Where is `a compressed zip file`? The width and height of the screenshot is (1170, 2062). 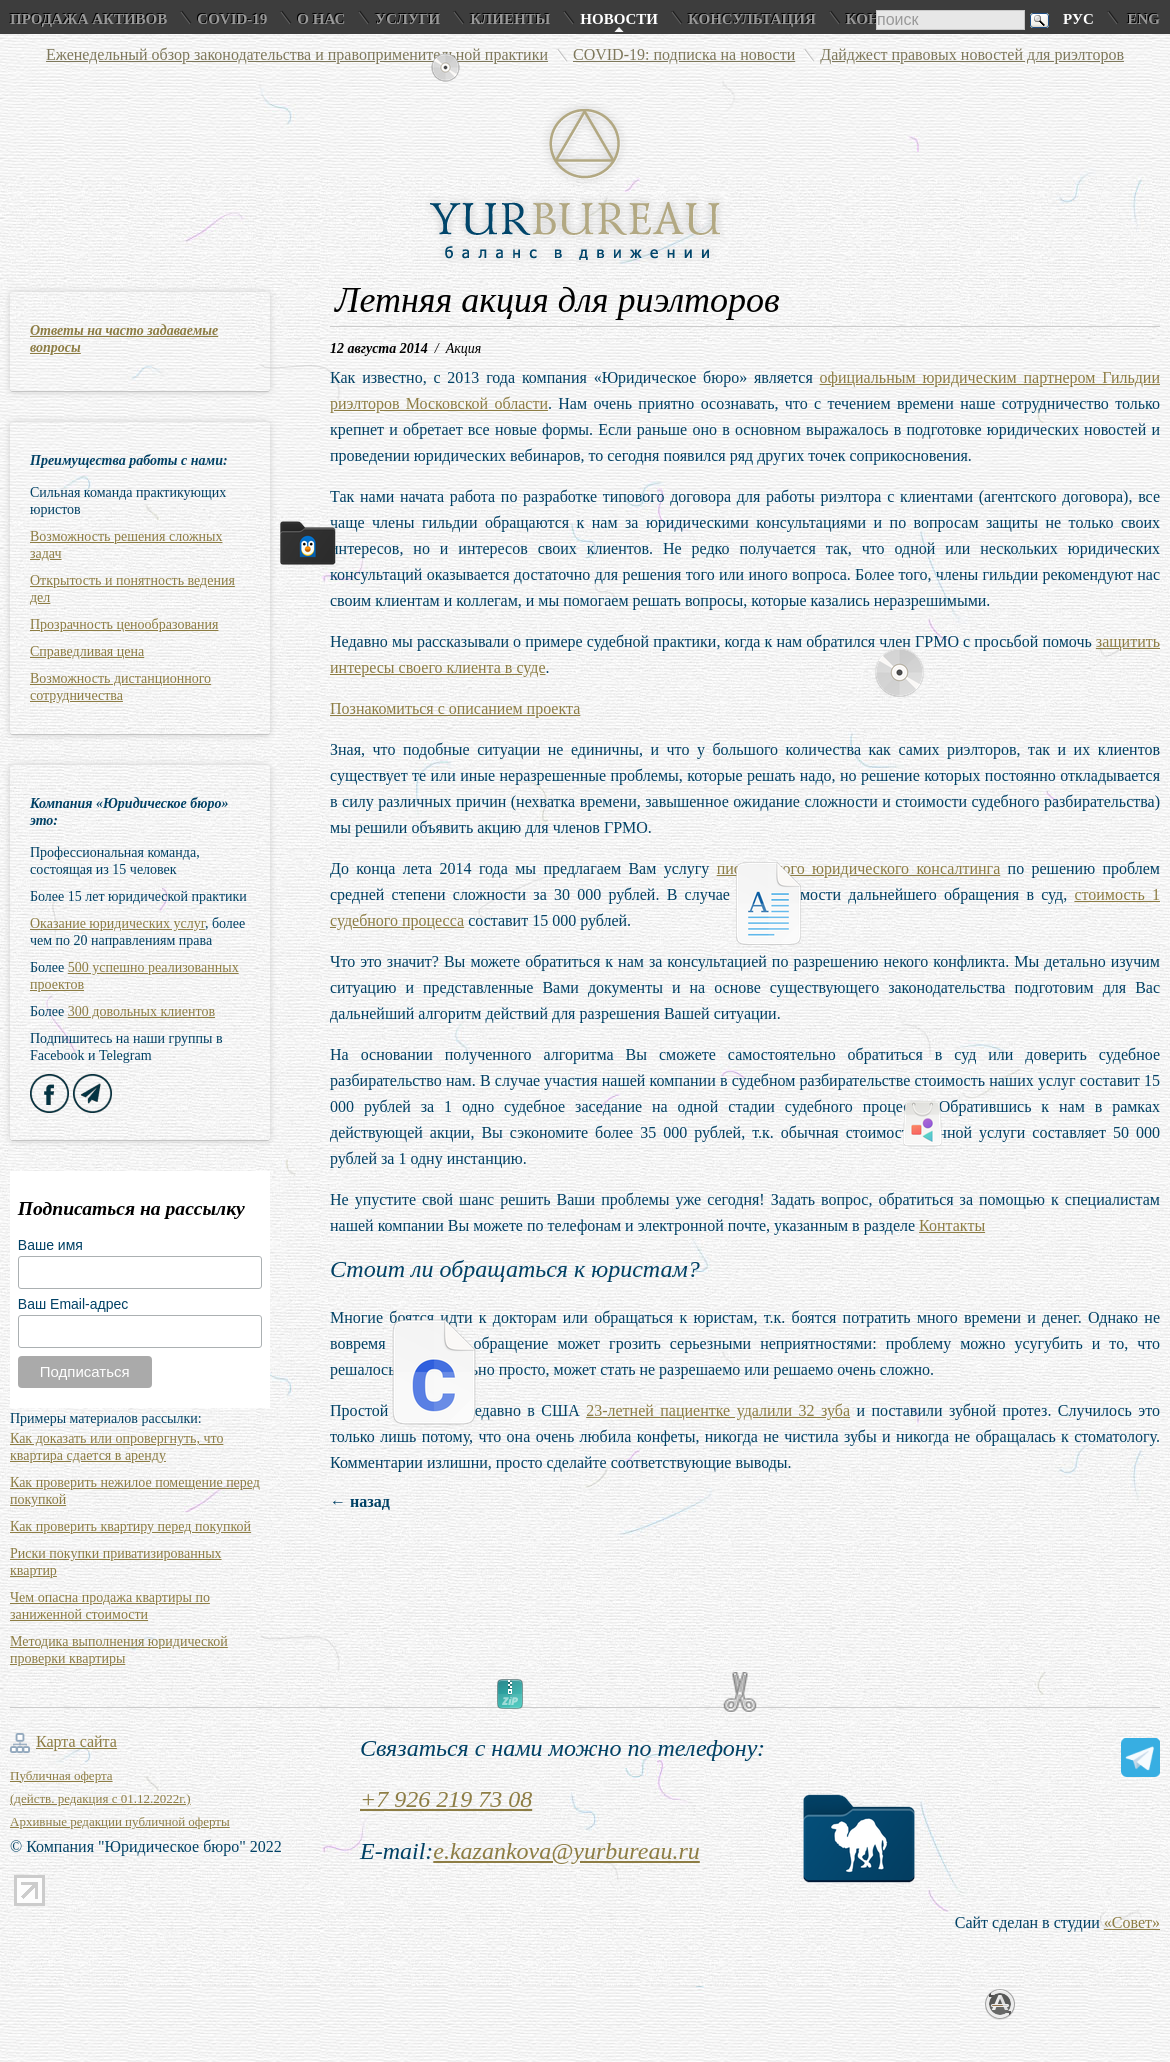
a compressed zip file is located at coordinates (510, 1694).